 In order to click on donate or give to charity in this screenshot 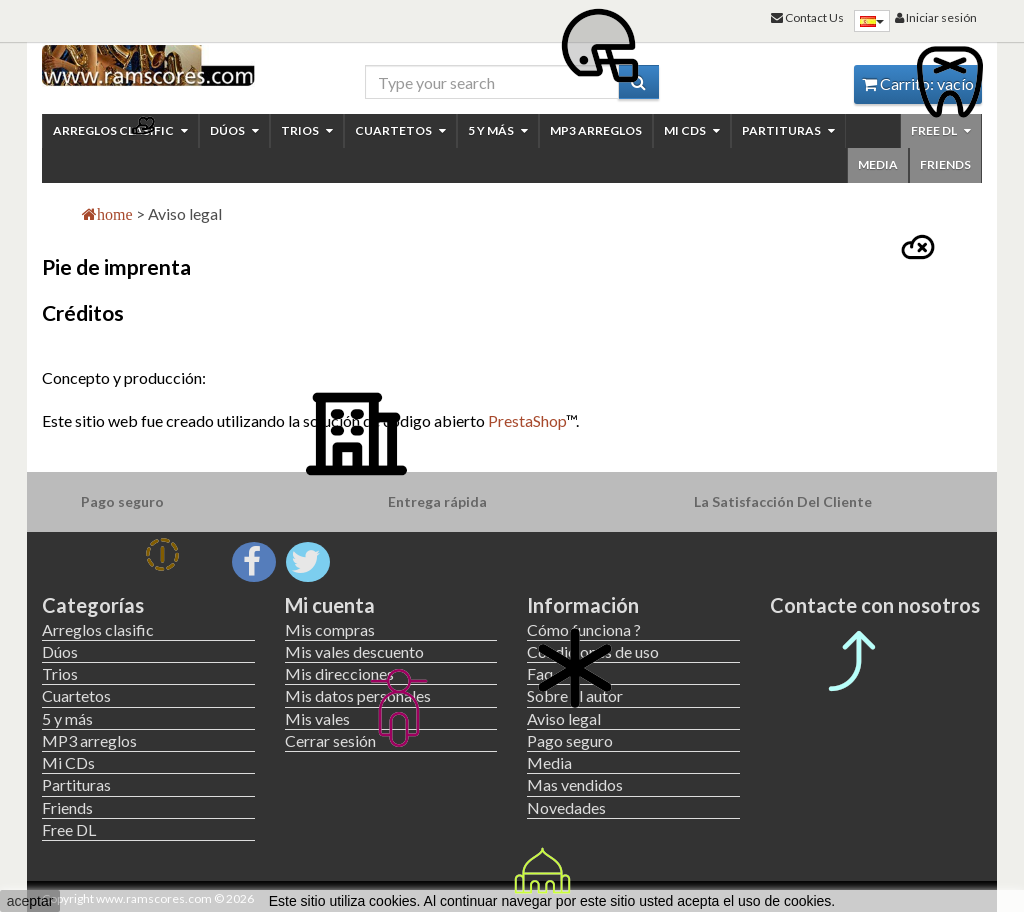, I will do `click(144, 126)`.